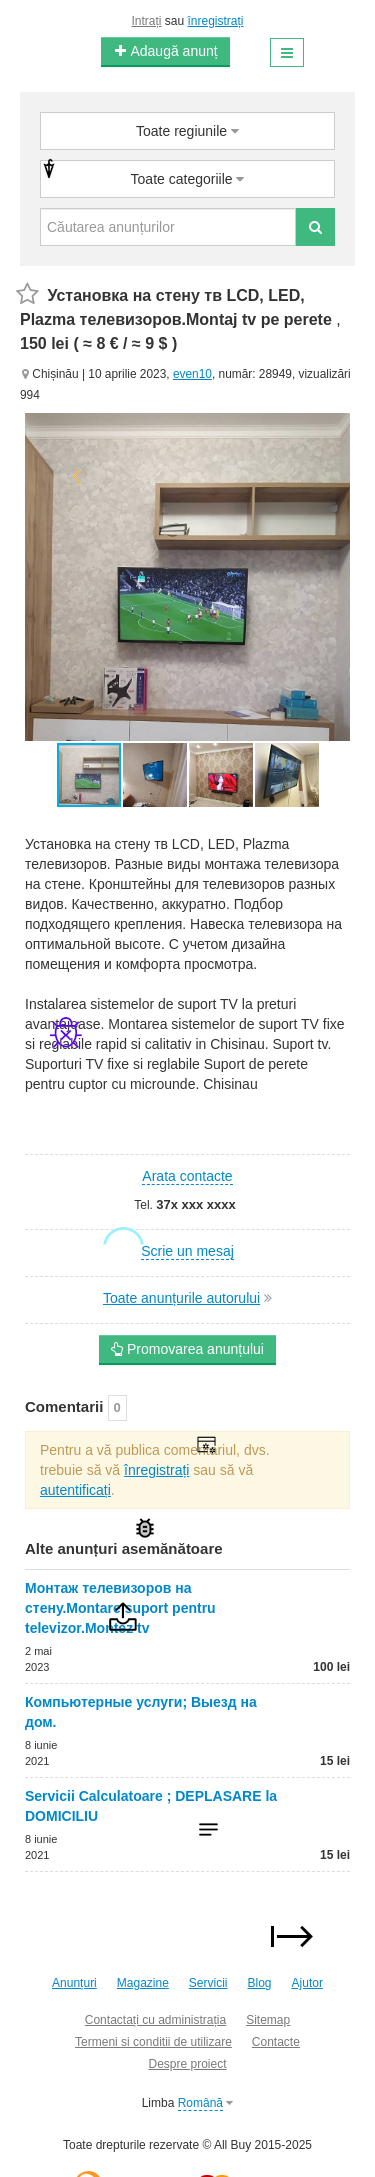 The width and height of the screenshot is (375, 2177). I want to click on pop changes from git stash, so click(124, 1616).